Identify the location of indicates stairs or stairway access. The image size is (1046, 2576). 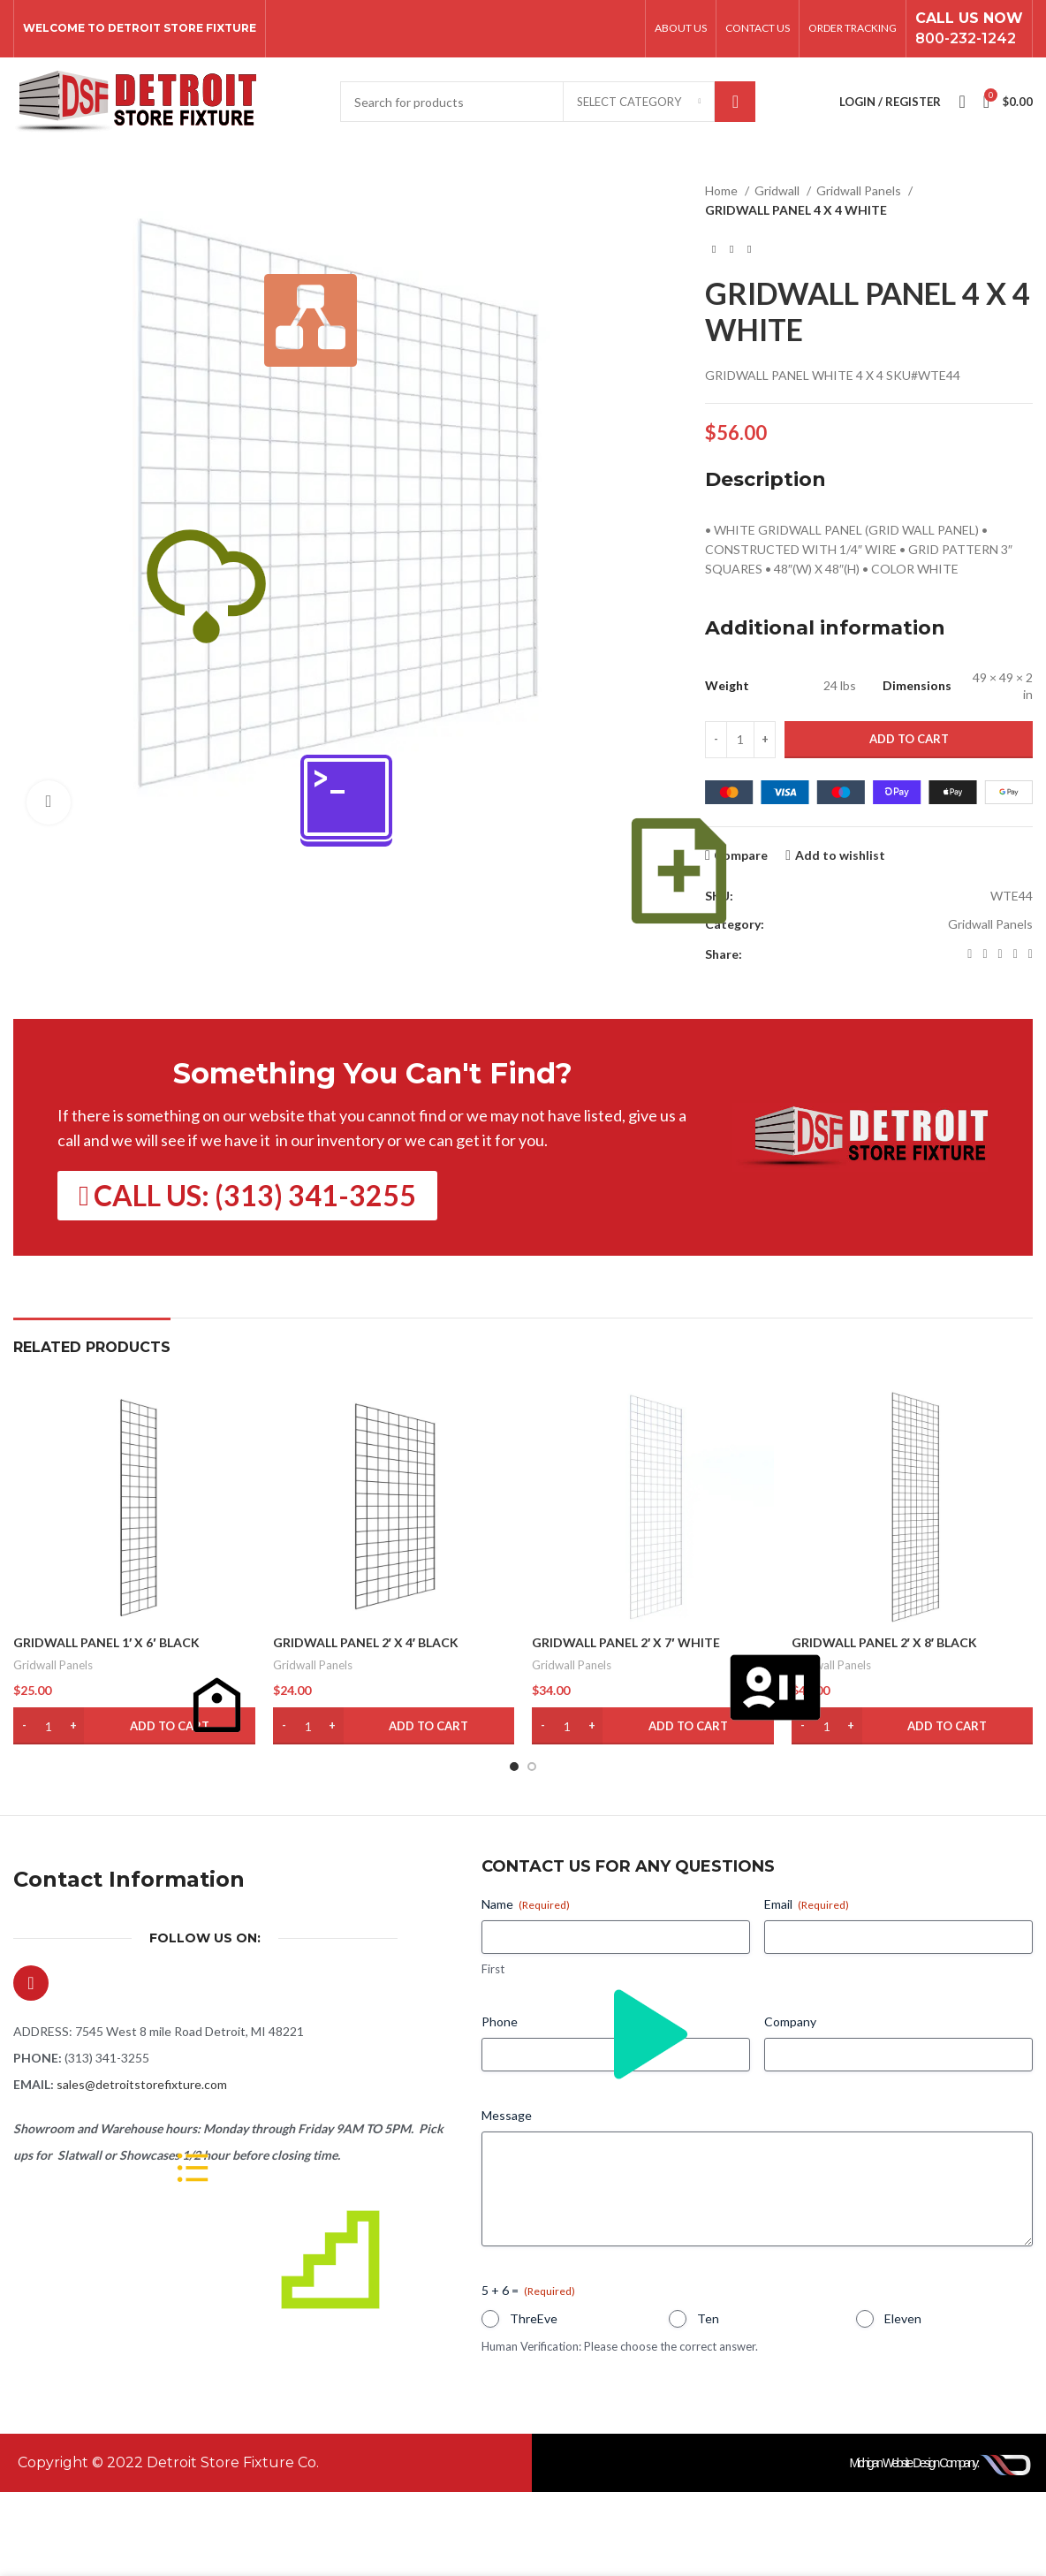
(330, 2260).